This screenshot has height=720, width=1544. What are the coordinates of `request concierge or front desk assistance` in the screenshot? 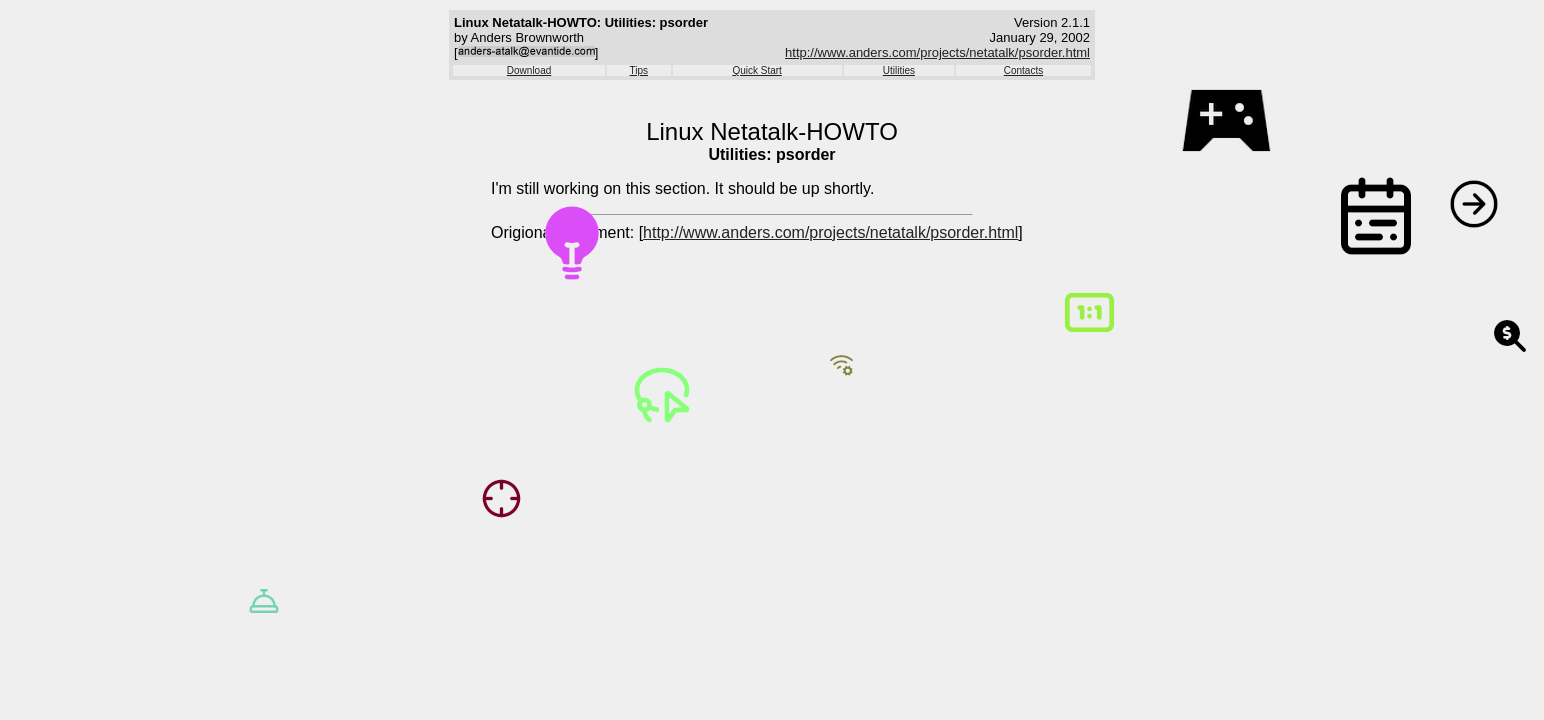 It's located at (264, 601).